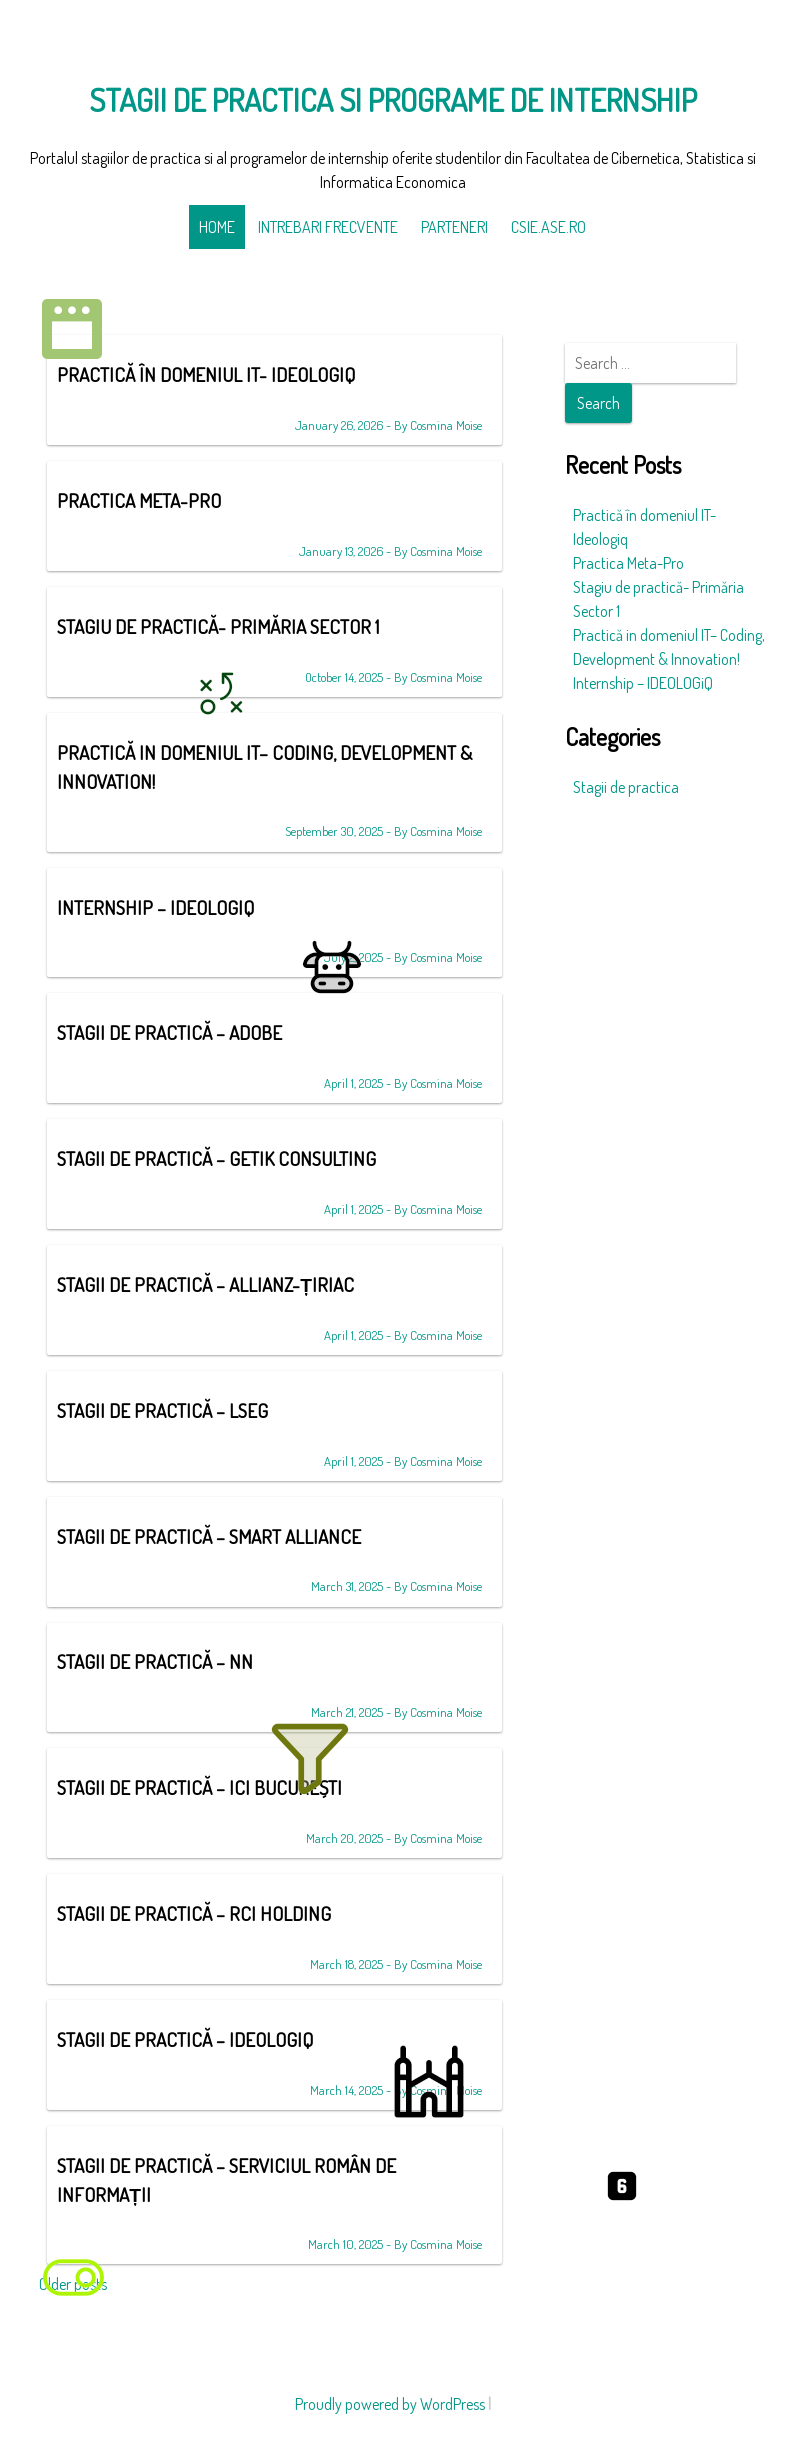 This screenshot has height=2448, width=785. I want to click on browse farm or agricultural content, so click(332, 968).